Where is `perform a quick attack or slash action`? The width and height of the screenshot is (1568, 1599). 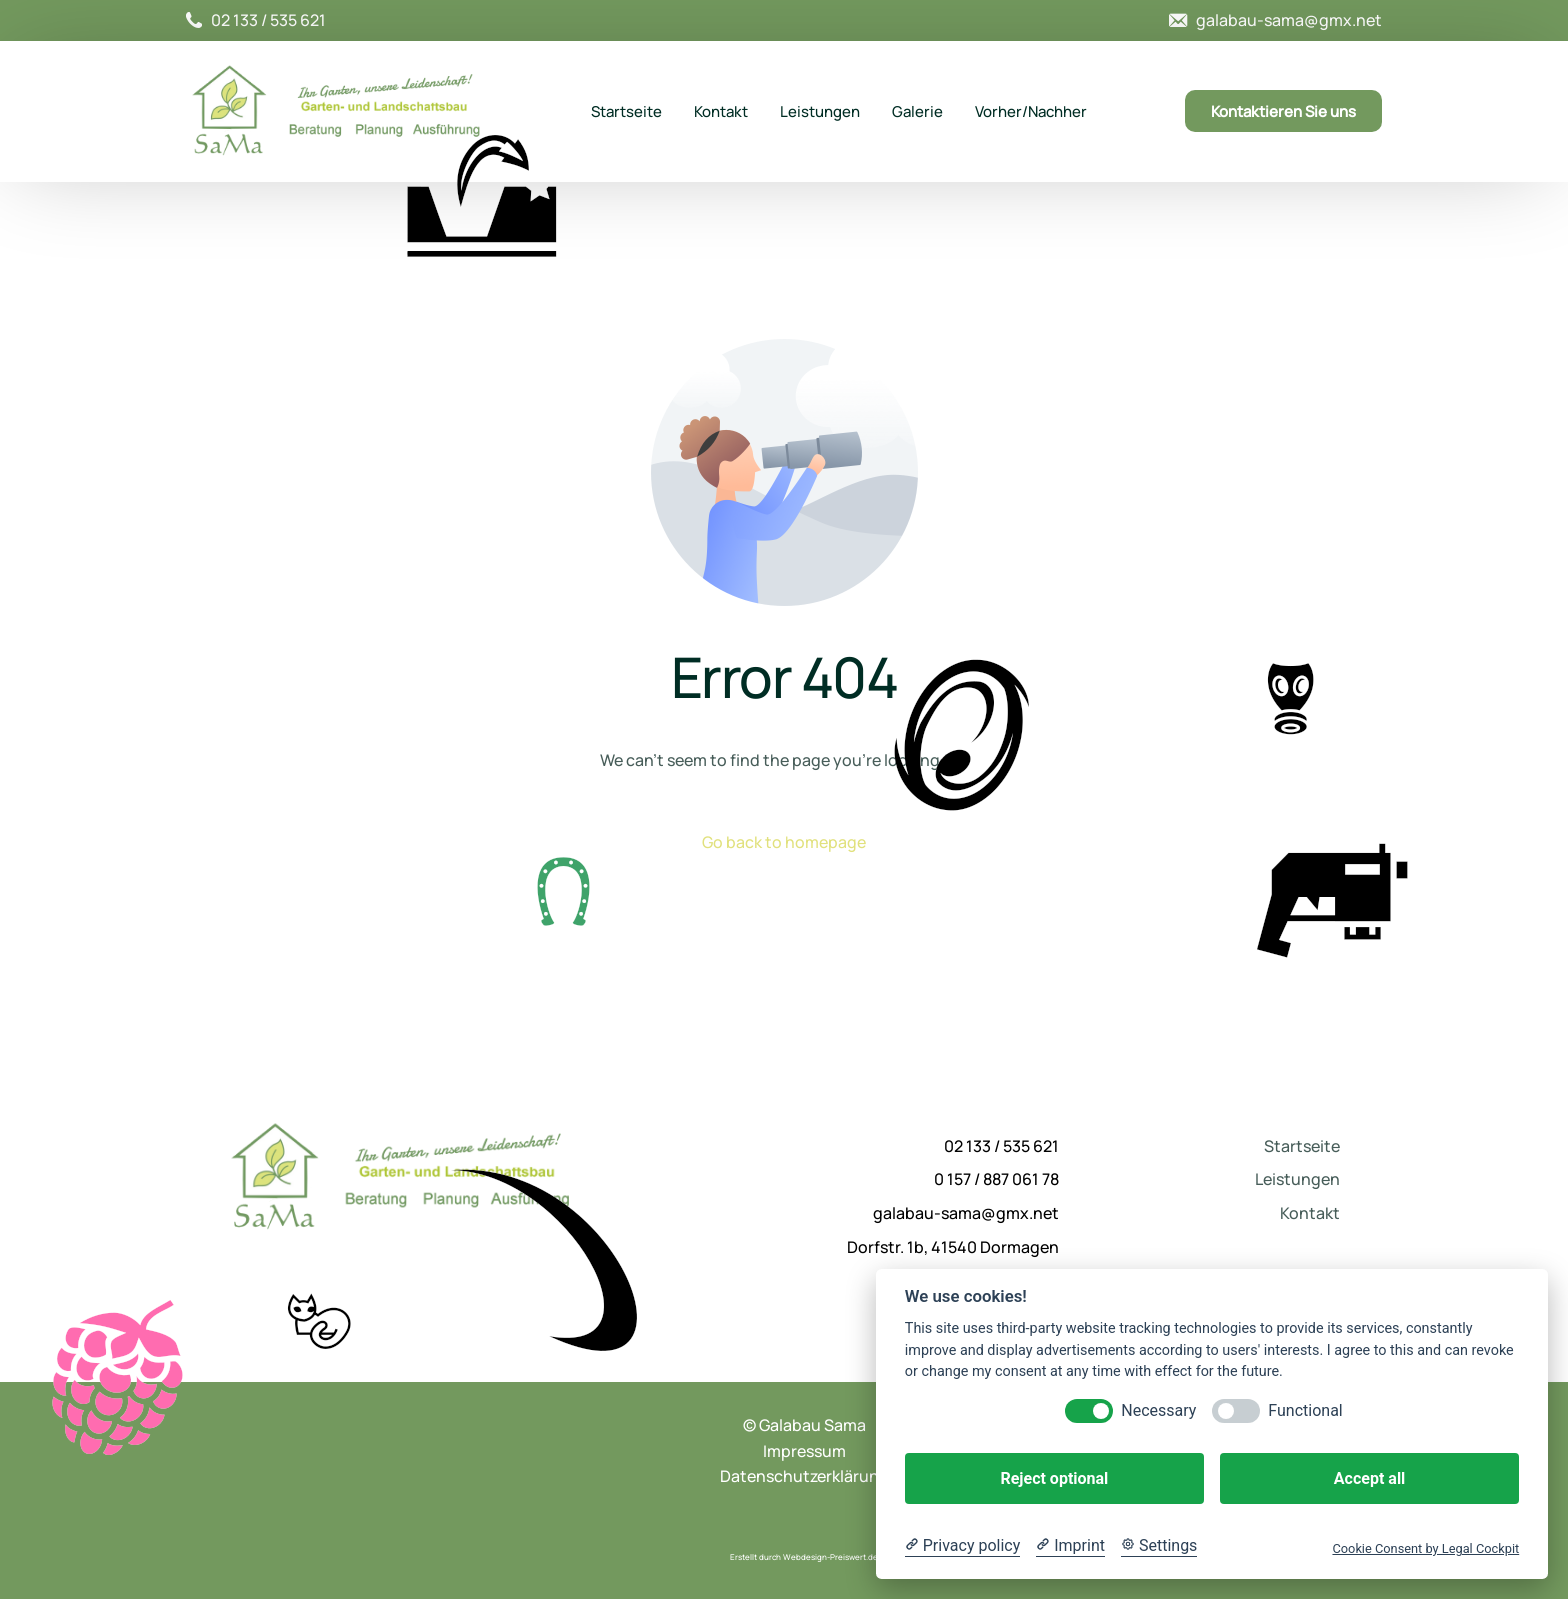 perform a quick attack or slash action is located at coordinates (543, 1261).